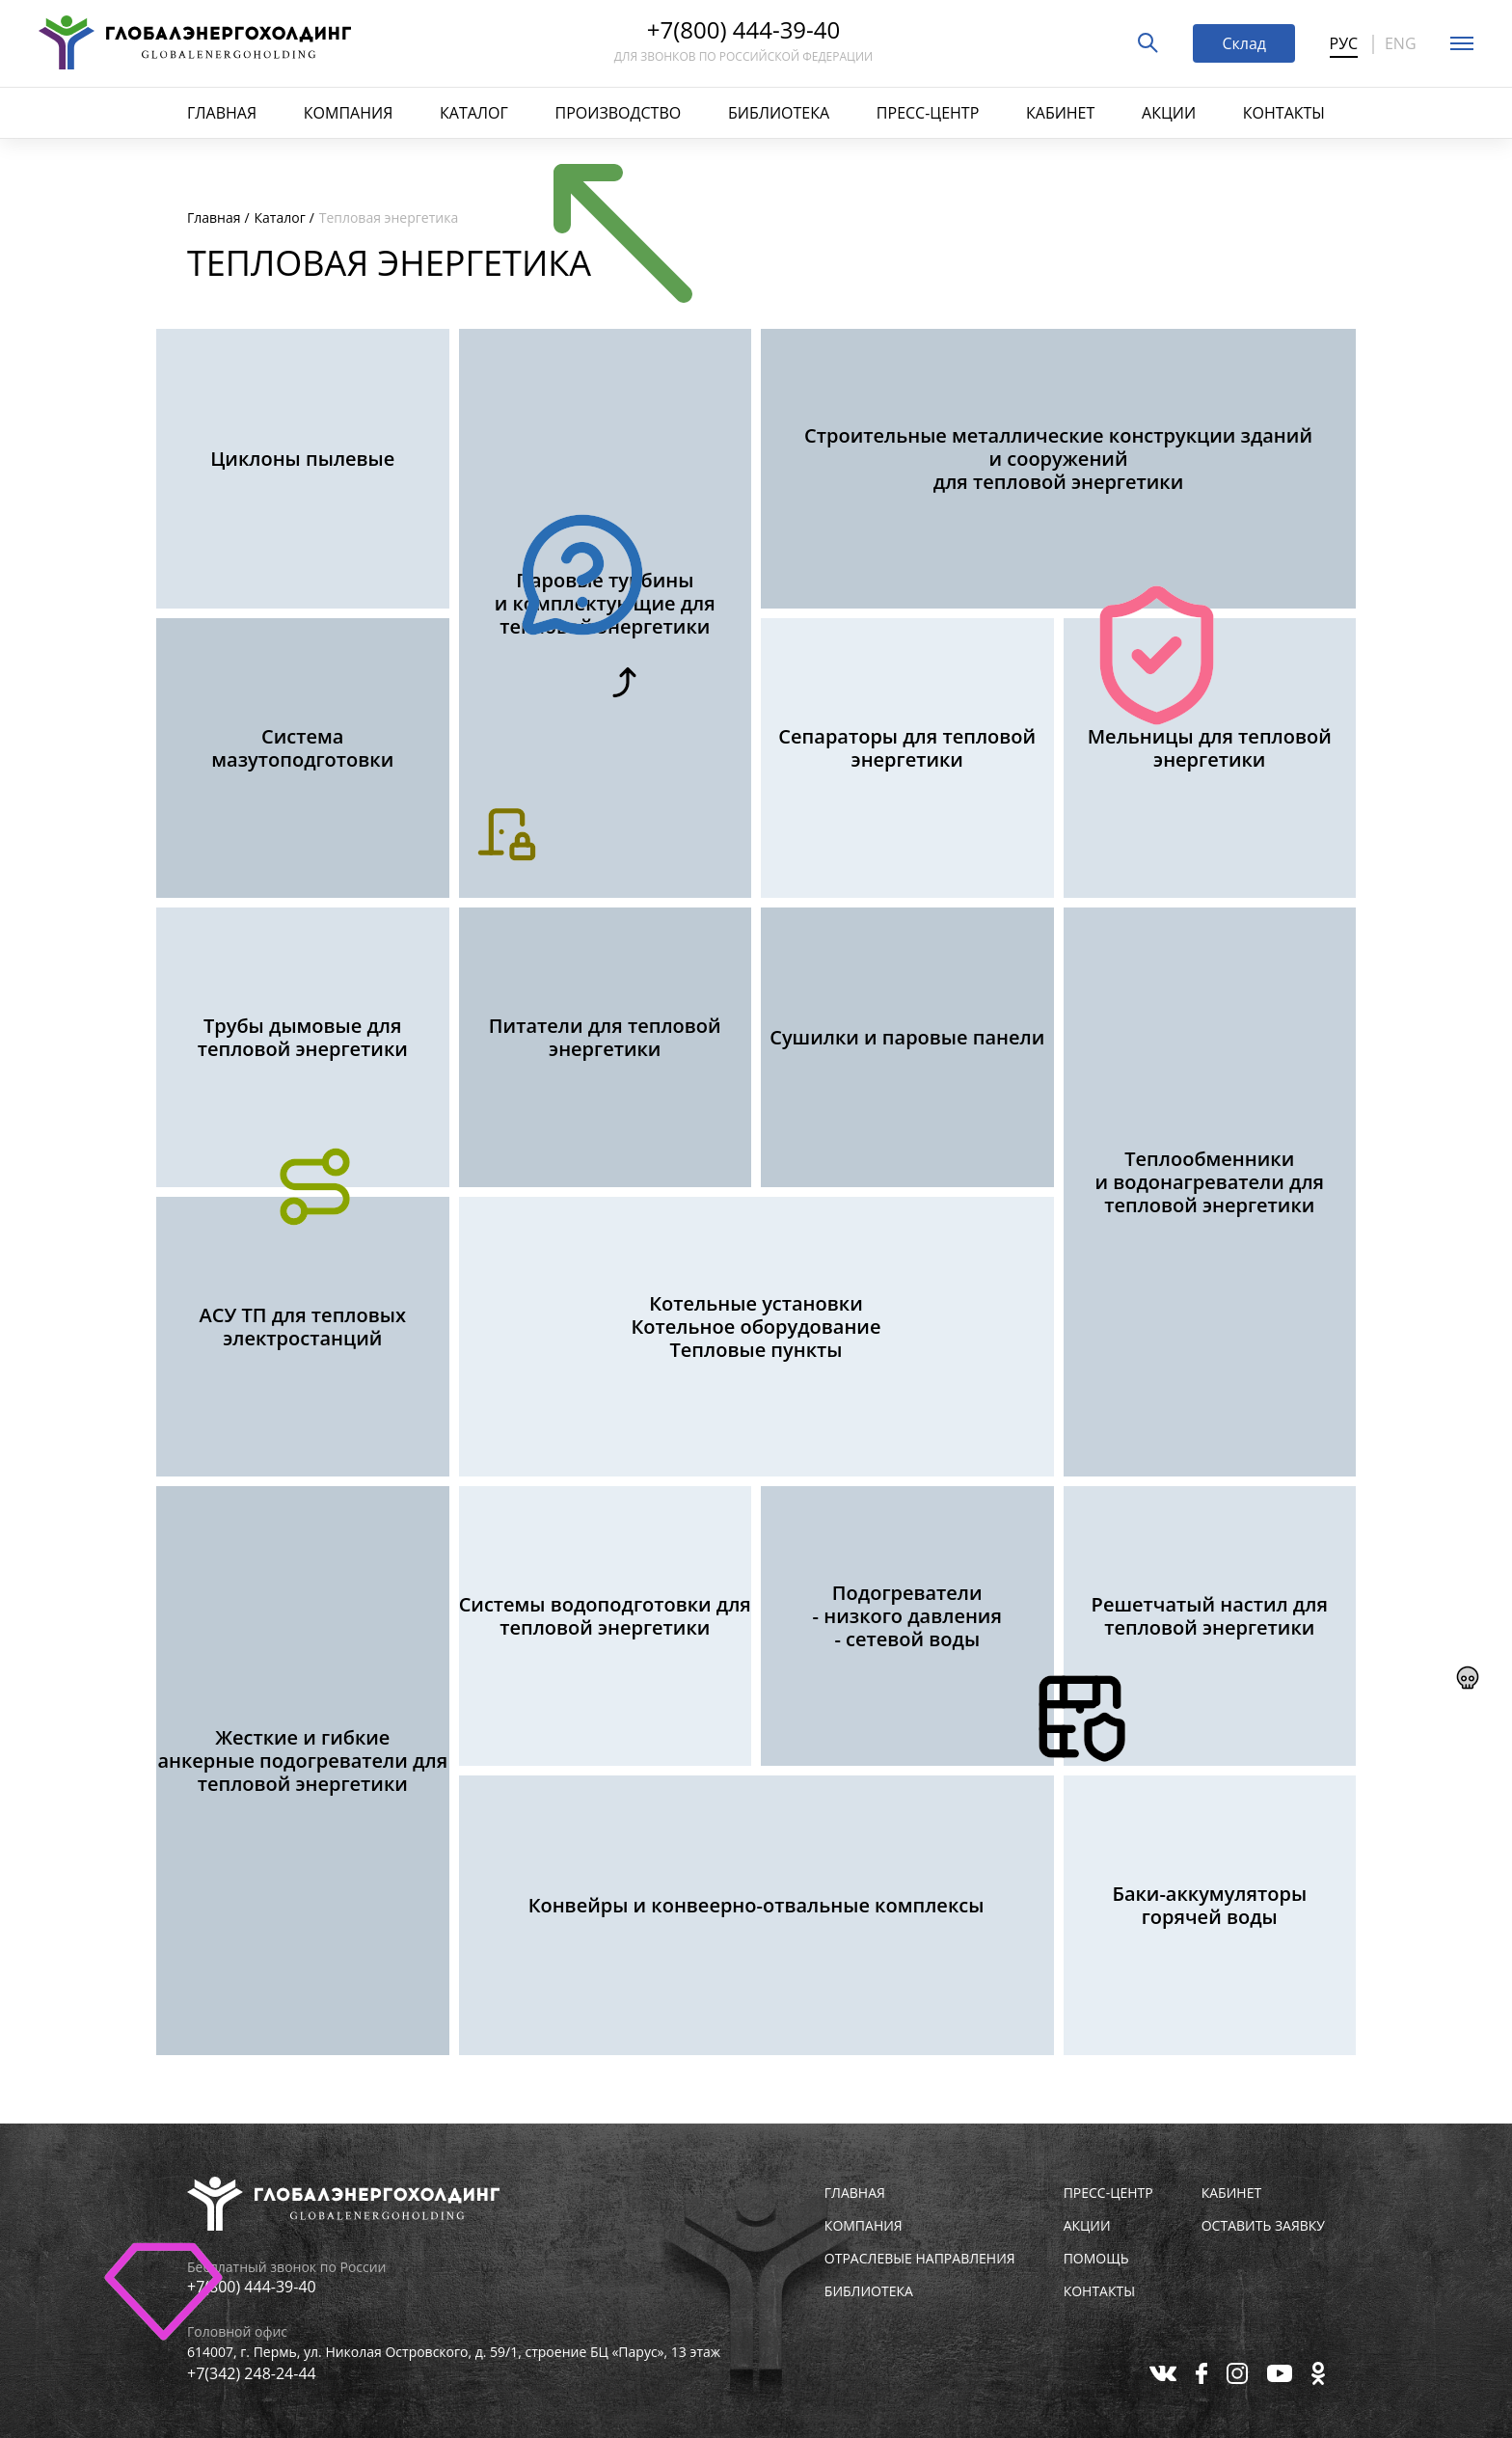 This screenshot has width=1512, height=2438. Describe the element at coordinates (1080, 1717) in the screenshot. I see `enable firewall protection` at that location.